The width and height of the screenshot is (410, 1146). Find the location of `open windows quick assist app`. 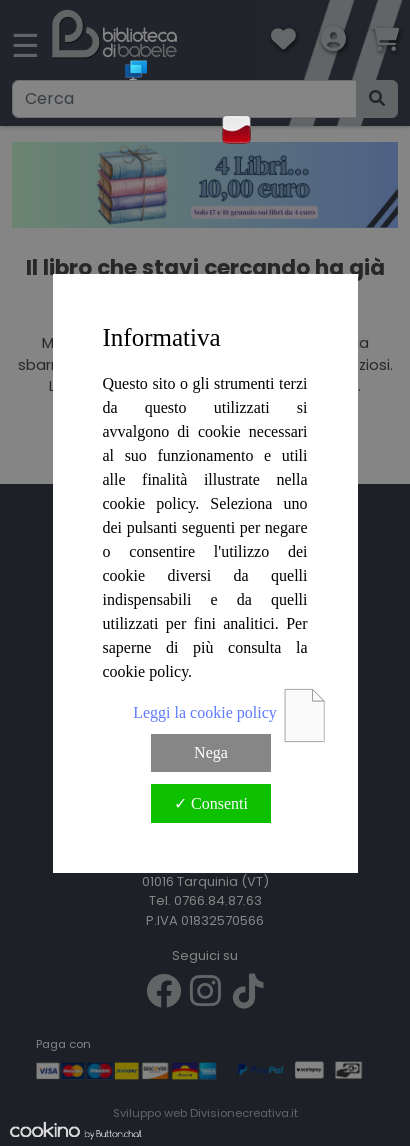

open windows quick assist app is located at coordinates (136, 69).